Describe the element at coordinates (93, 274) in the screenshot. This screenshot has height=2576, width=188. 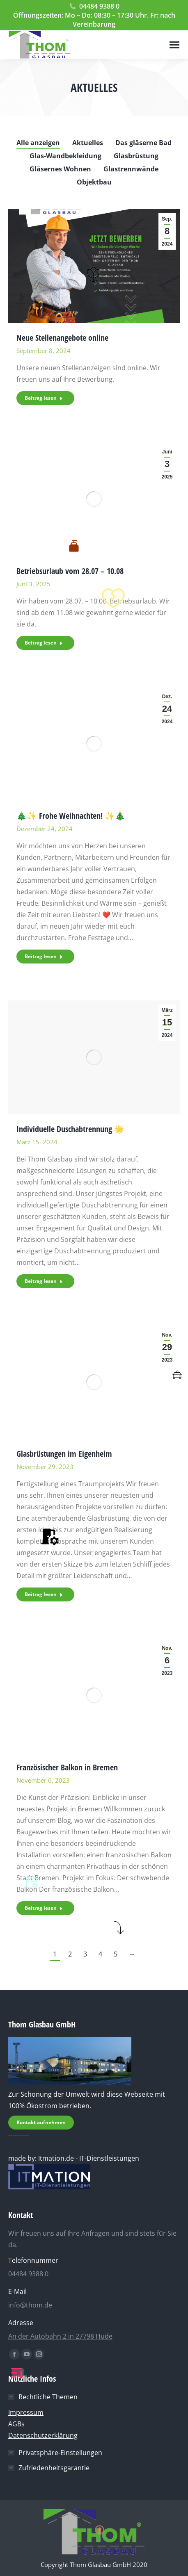
I see `access garden or plant-related features` at that location.